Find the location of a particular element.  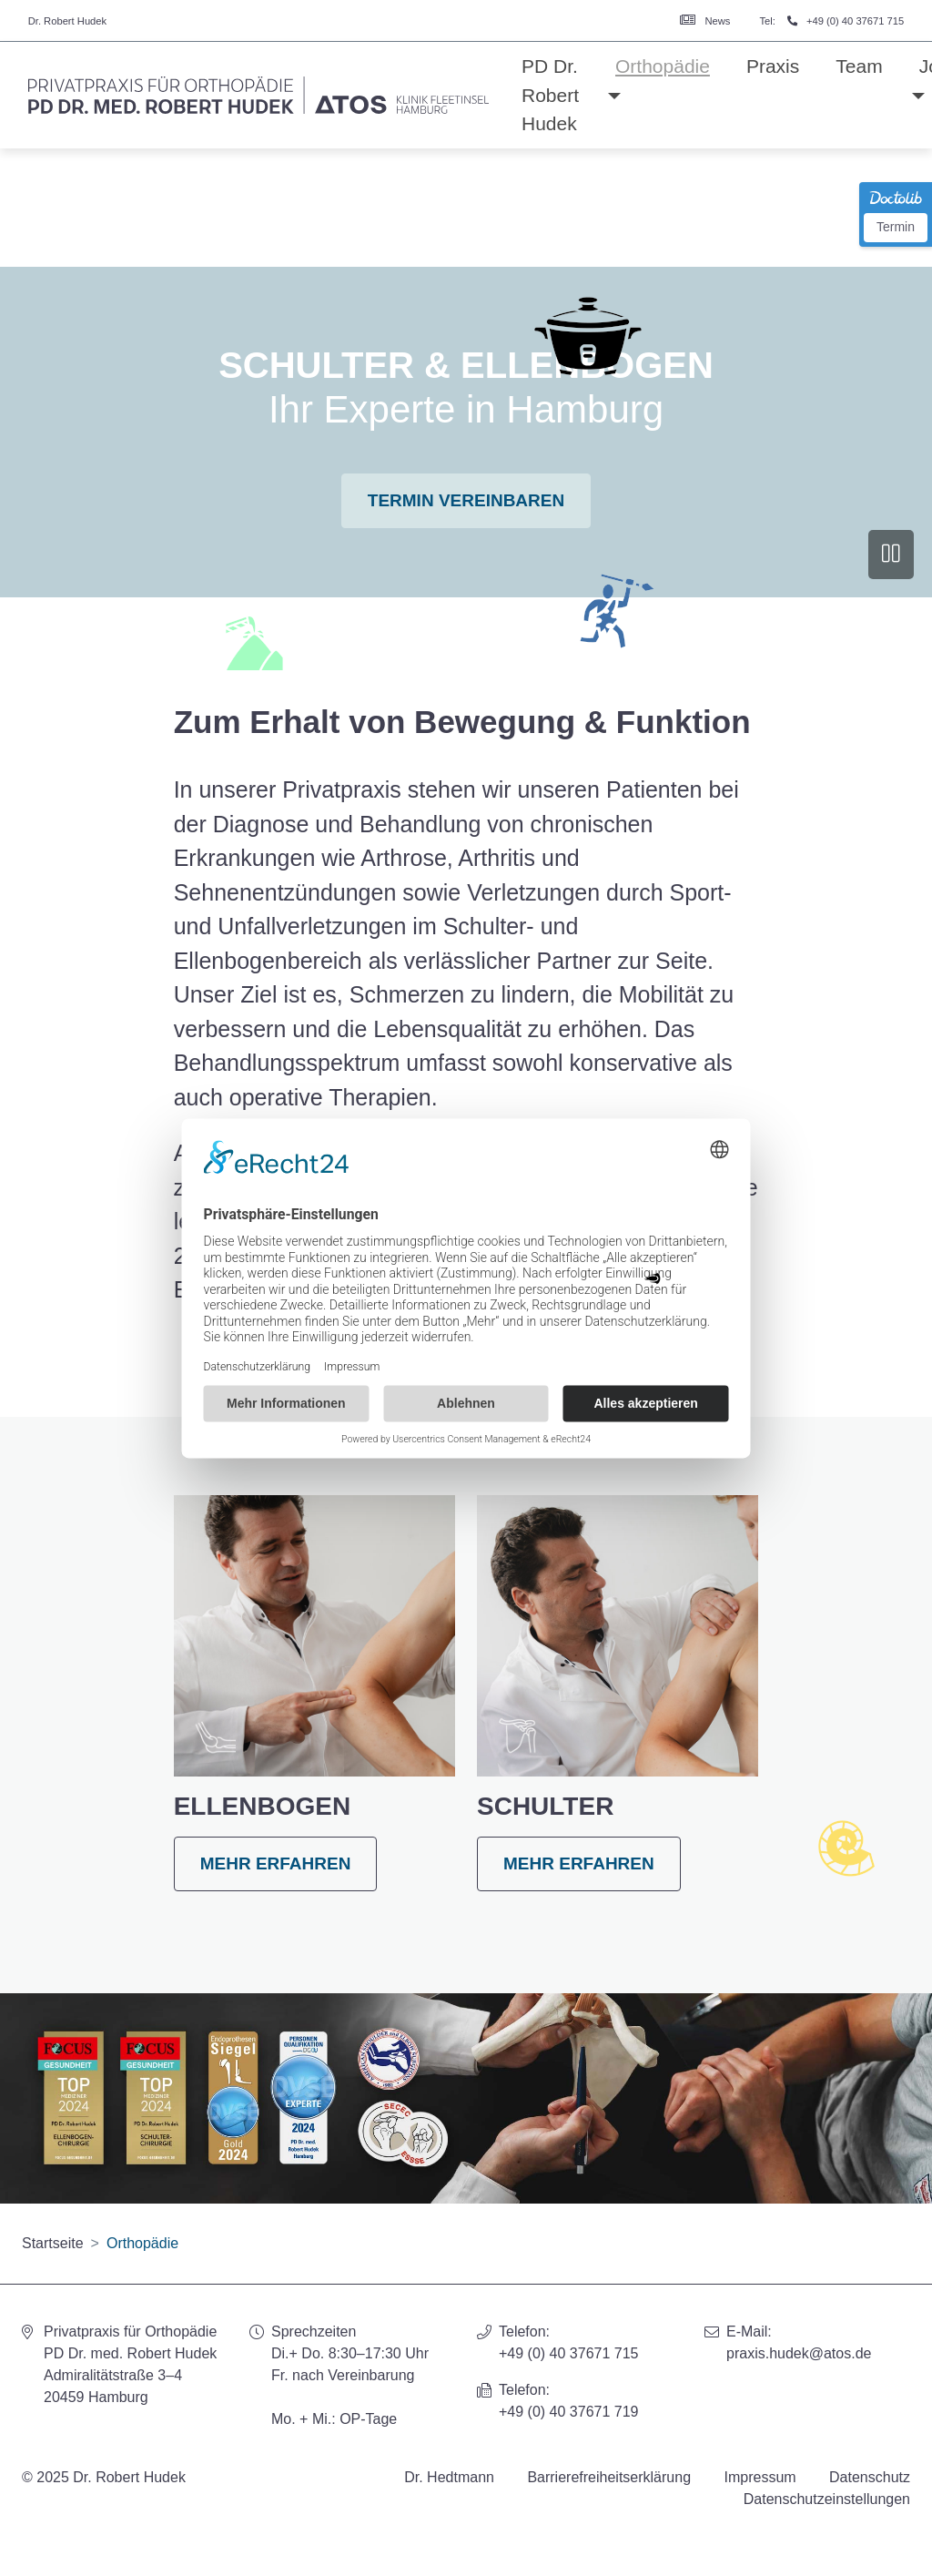

access rice cooker settings or controls is located at coordinates (588, 329).